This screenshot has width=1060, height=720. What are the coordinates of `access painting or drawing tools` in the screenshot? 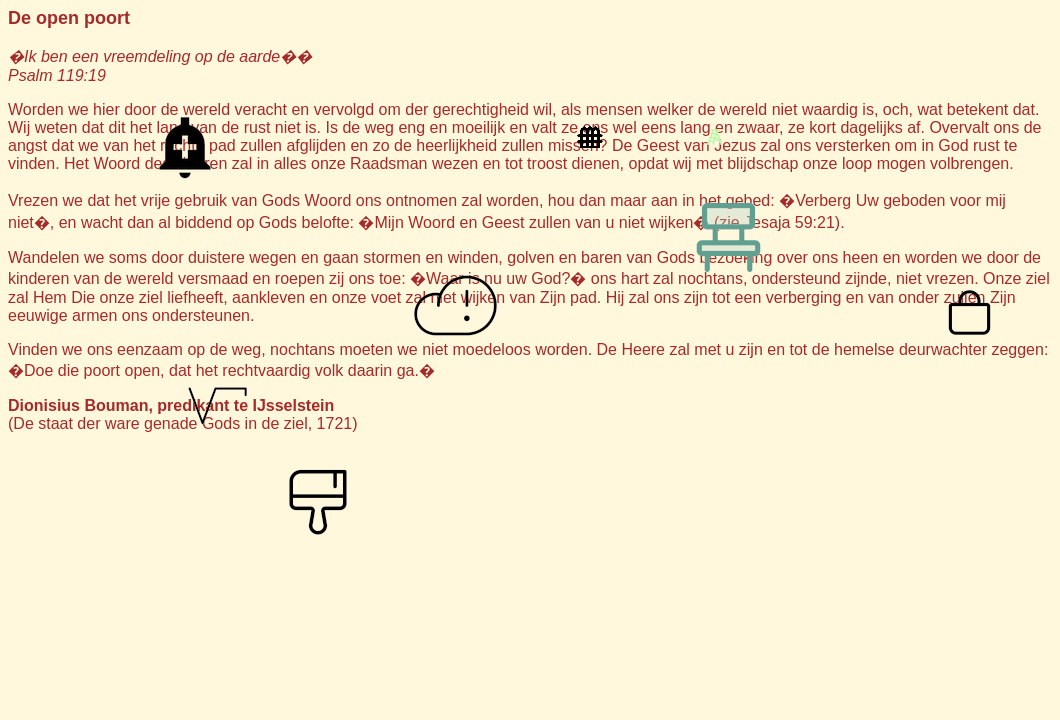 It's located at (318, 501).